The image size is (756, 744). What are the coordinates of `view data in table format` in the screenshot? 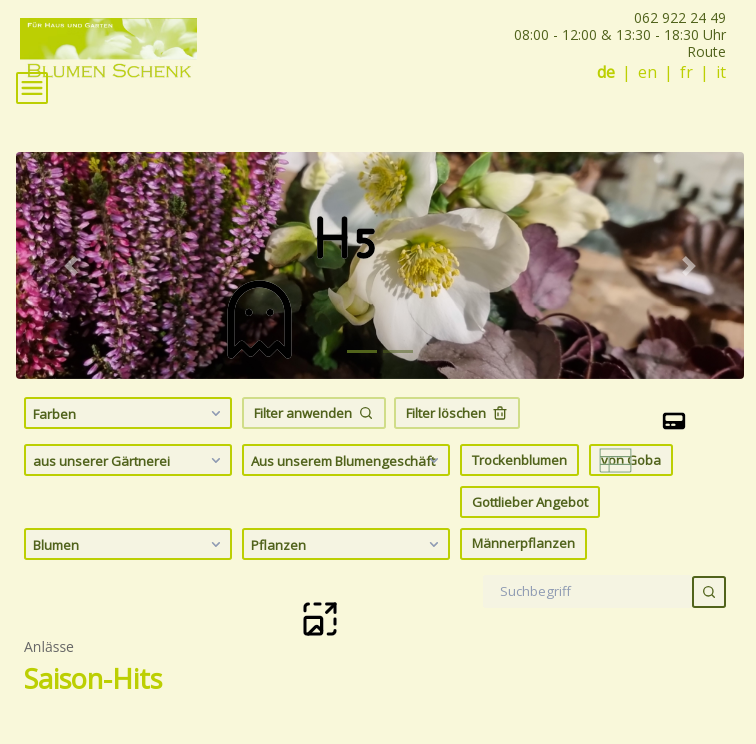 It's located at (615, 460).